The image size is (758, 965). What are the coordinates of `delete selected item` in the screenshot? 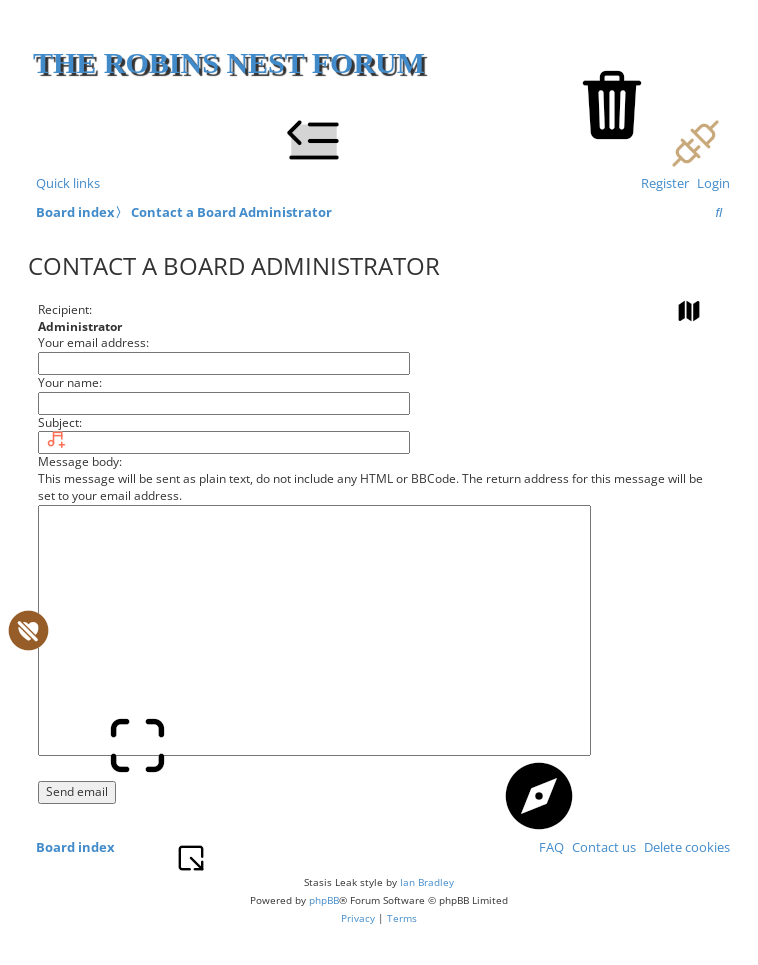 It's located at (612, 105).